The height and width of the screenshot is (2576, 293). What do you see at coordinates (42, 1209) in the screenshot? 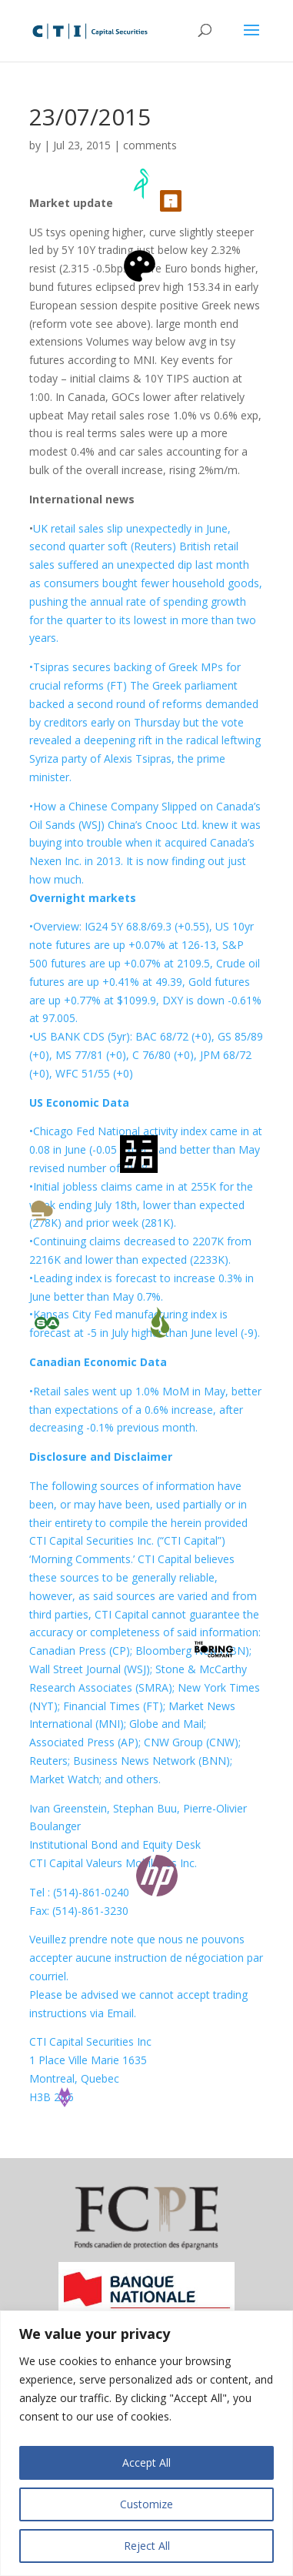
I see `indicates windy weather conditions` at bounding box center [42, 1209].